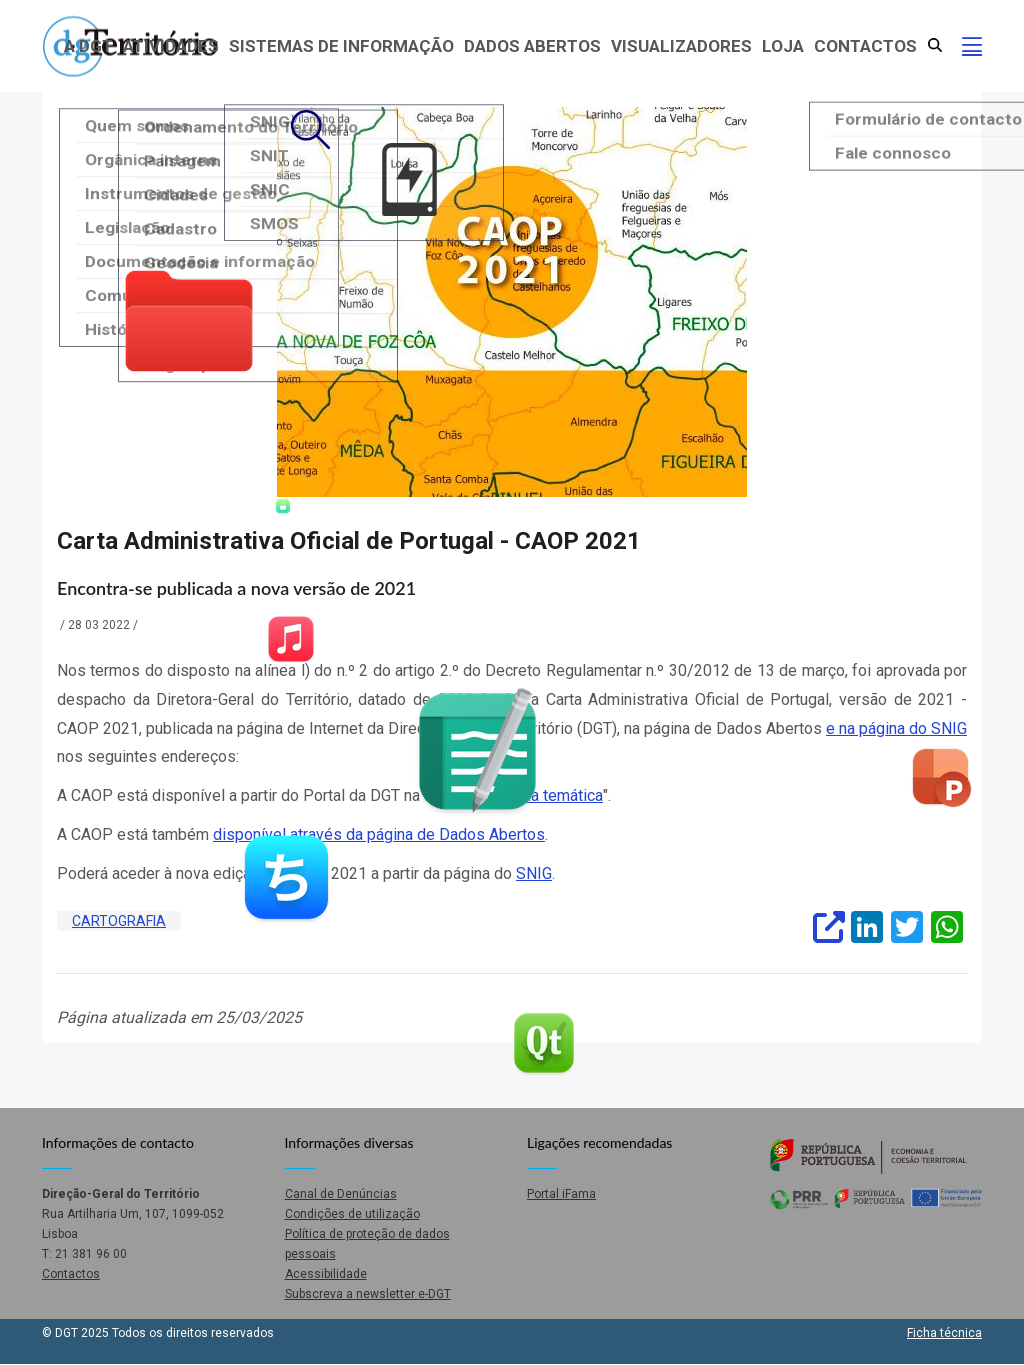  What do you see at coordinates (310, 129) in the screenshot?
I see `search system preferences or settings` at bounding box center [310, 129].